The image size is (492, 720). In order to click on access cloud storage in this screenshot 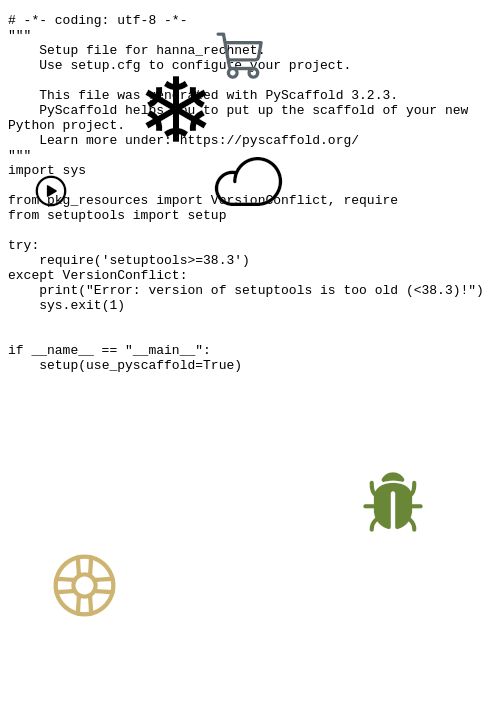, I will do `click(248, 181)`.